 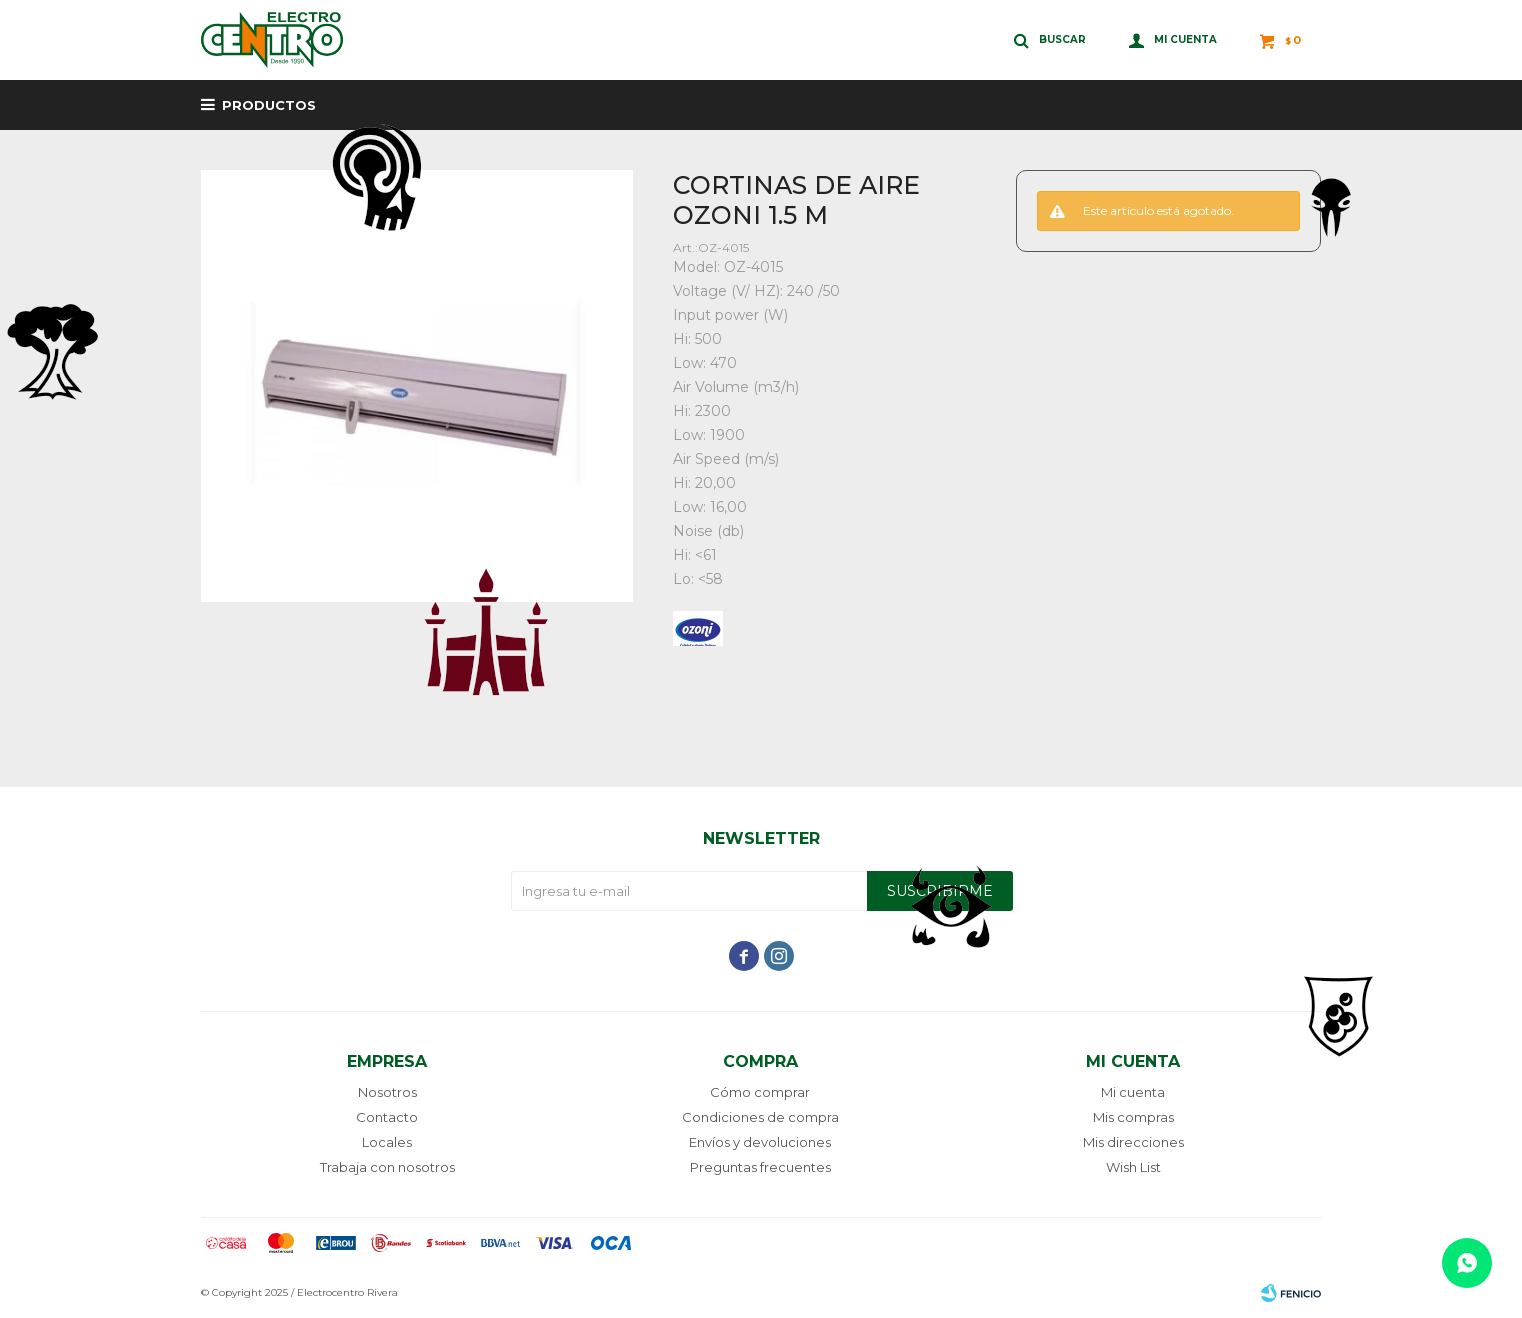 I want to click on alien or extraterrestrial enemy indicator, so click(x=1331, y=208).